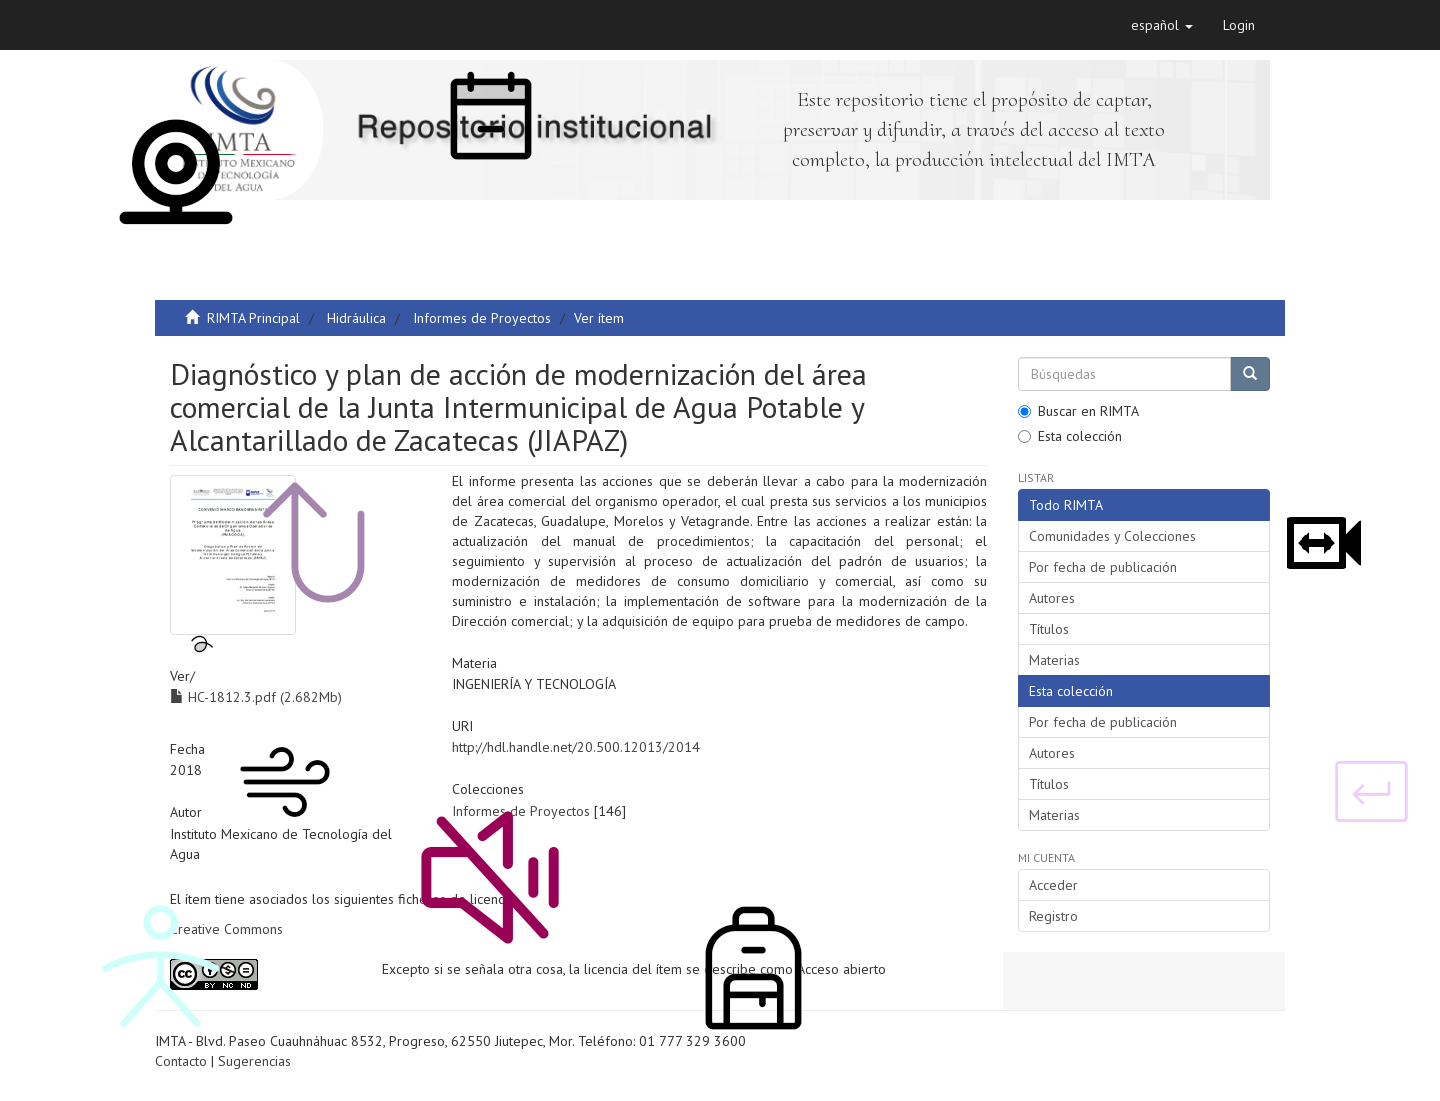 This screenshot has width=1440, height=1101. Describe the element at coordinates (160, 968) in the screenshot. I see `view user profile` at that location.